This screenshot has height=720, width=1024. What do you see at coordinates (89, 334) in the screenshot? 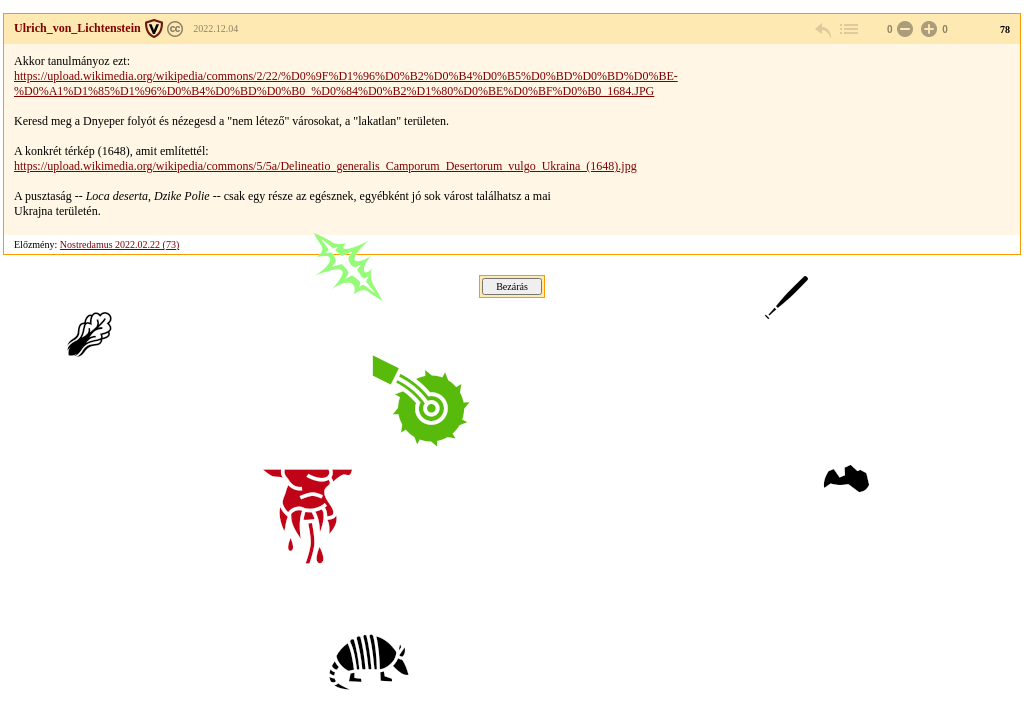
I see `select bok choy as an ingredient` at bounding box center [89, 334].